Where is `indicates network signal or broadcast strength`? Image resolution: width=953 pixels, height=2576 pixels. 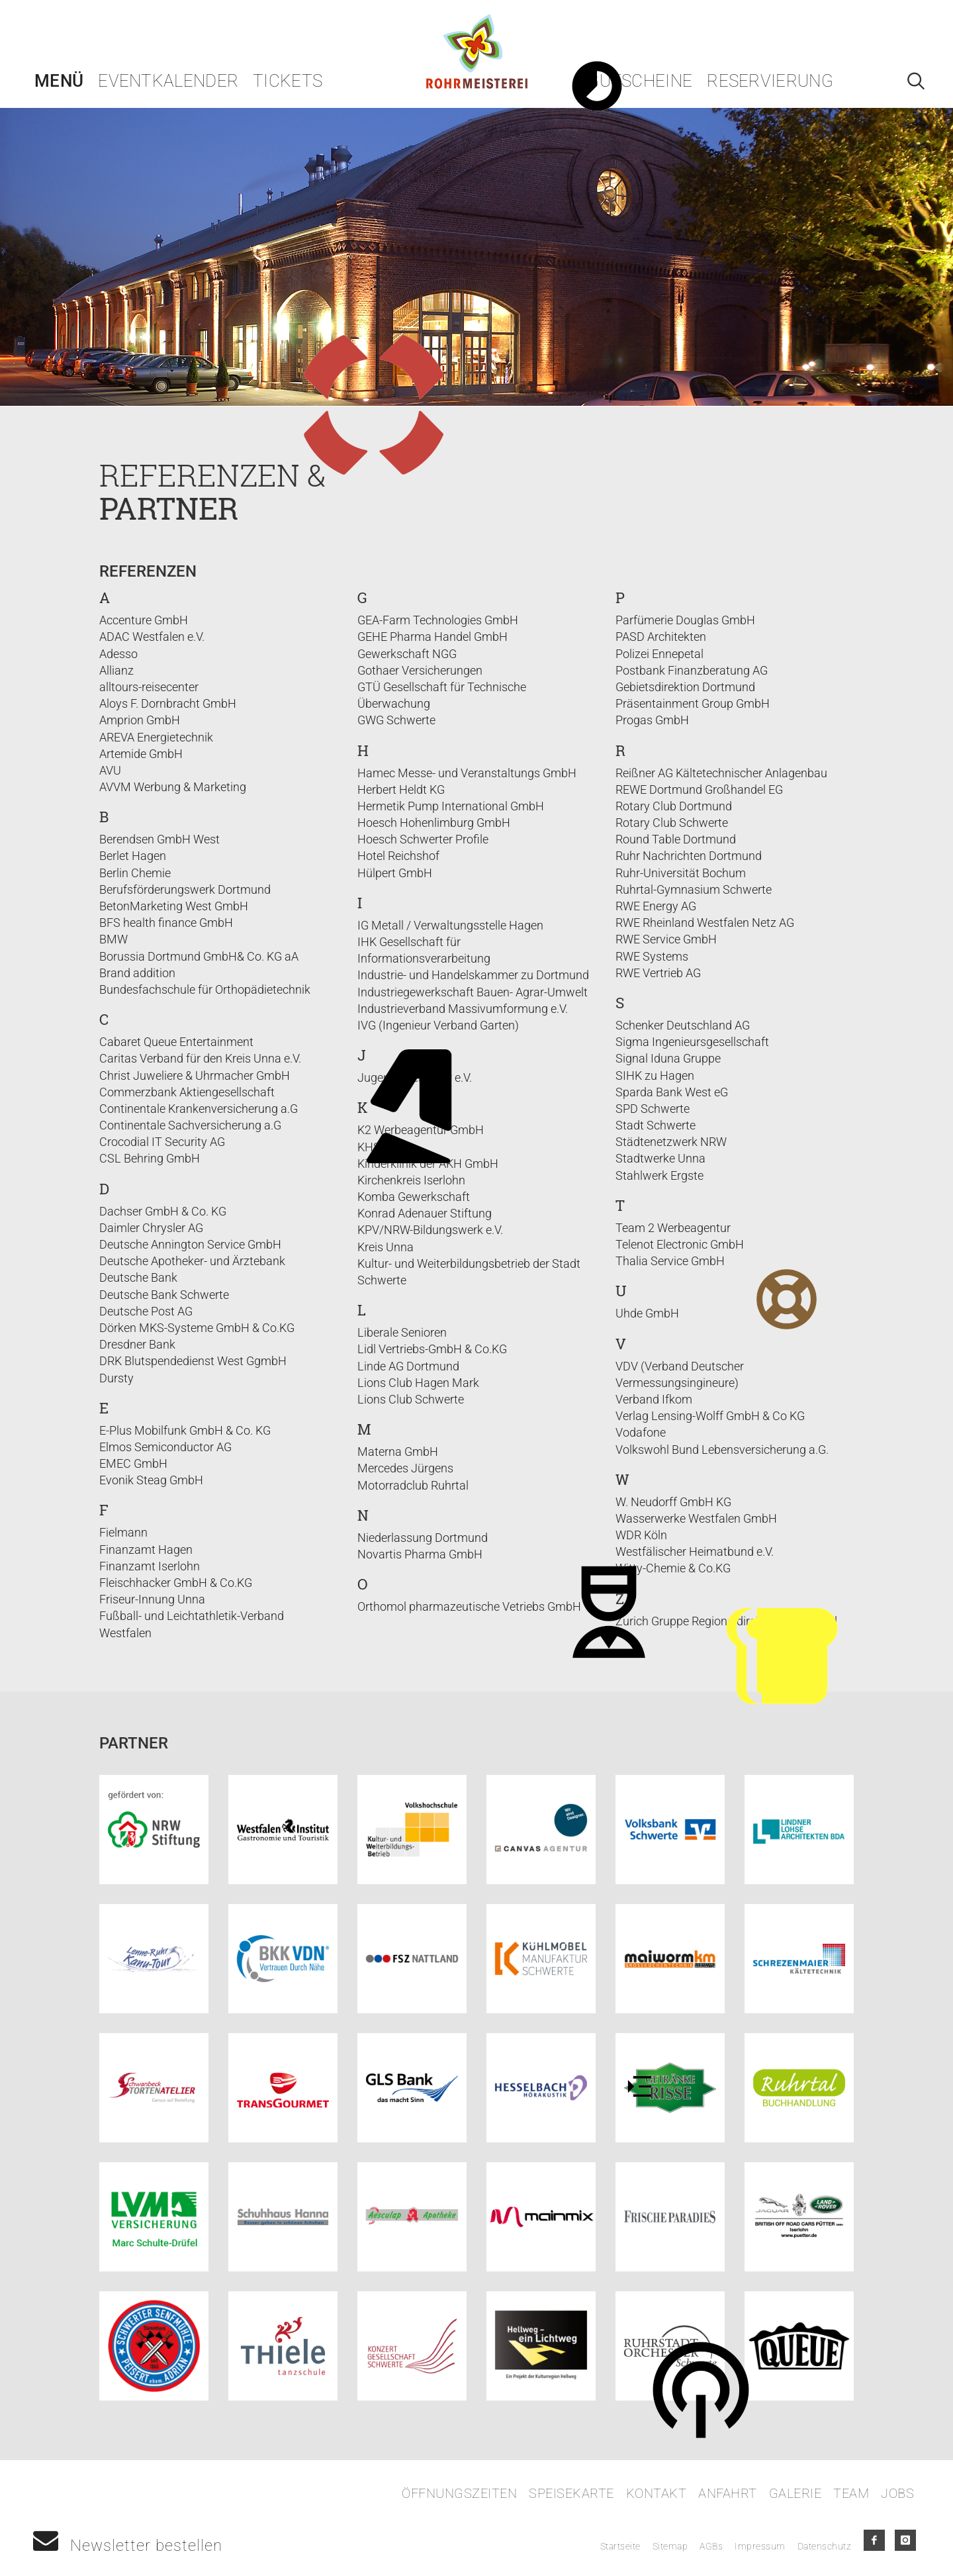
indicates network signal or broadcast strength is located at coordinates (701, 2390).